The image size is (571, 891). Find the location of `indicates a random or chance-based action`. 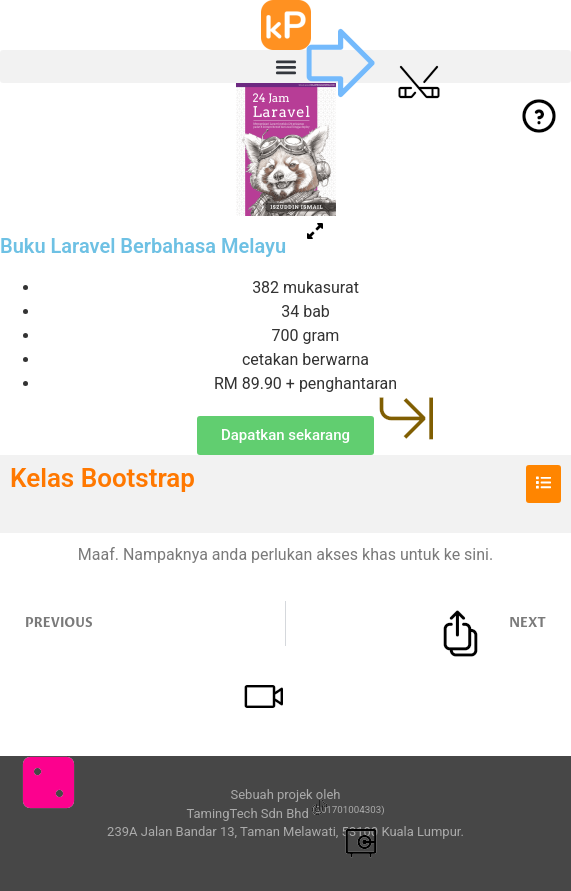

indicates a random or chance-based action is located at coordinates (48, 782).